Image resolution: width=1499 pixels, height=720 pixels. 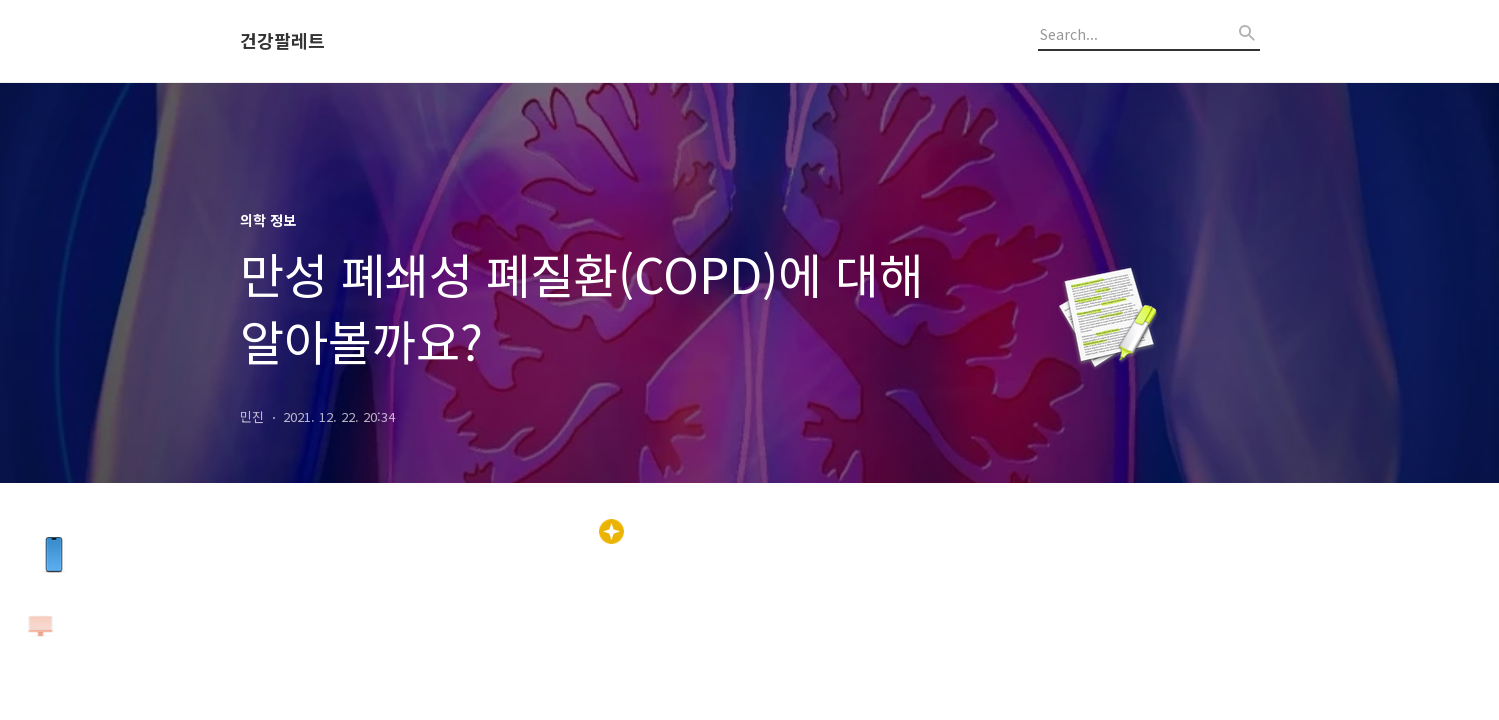 What do you see at coordinates (54, 555) in the screenshot?
I see `indicates a connected iPhone 14 Pro device` at bounding box center [54, 555].